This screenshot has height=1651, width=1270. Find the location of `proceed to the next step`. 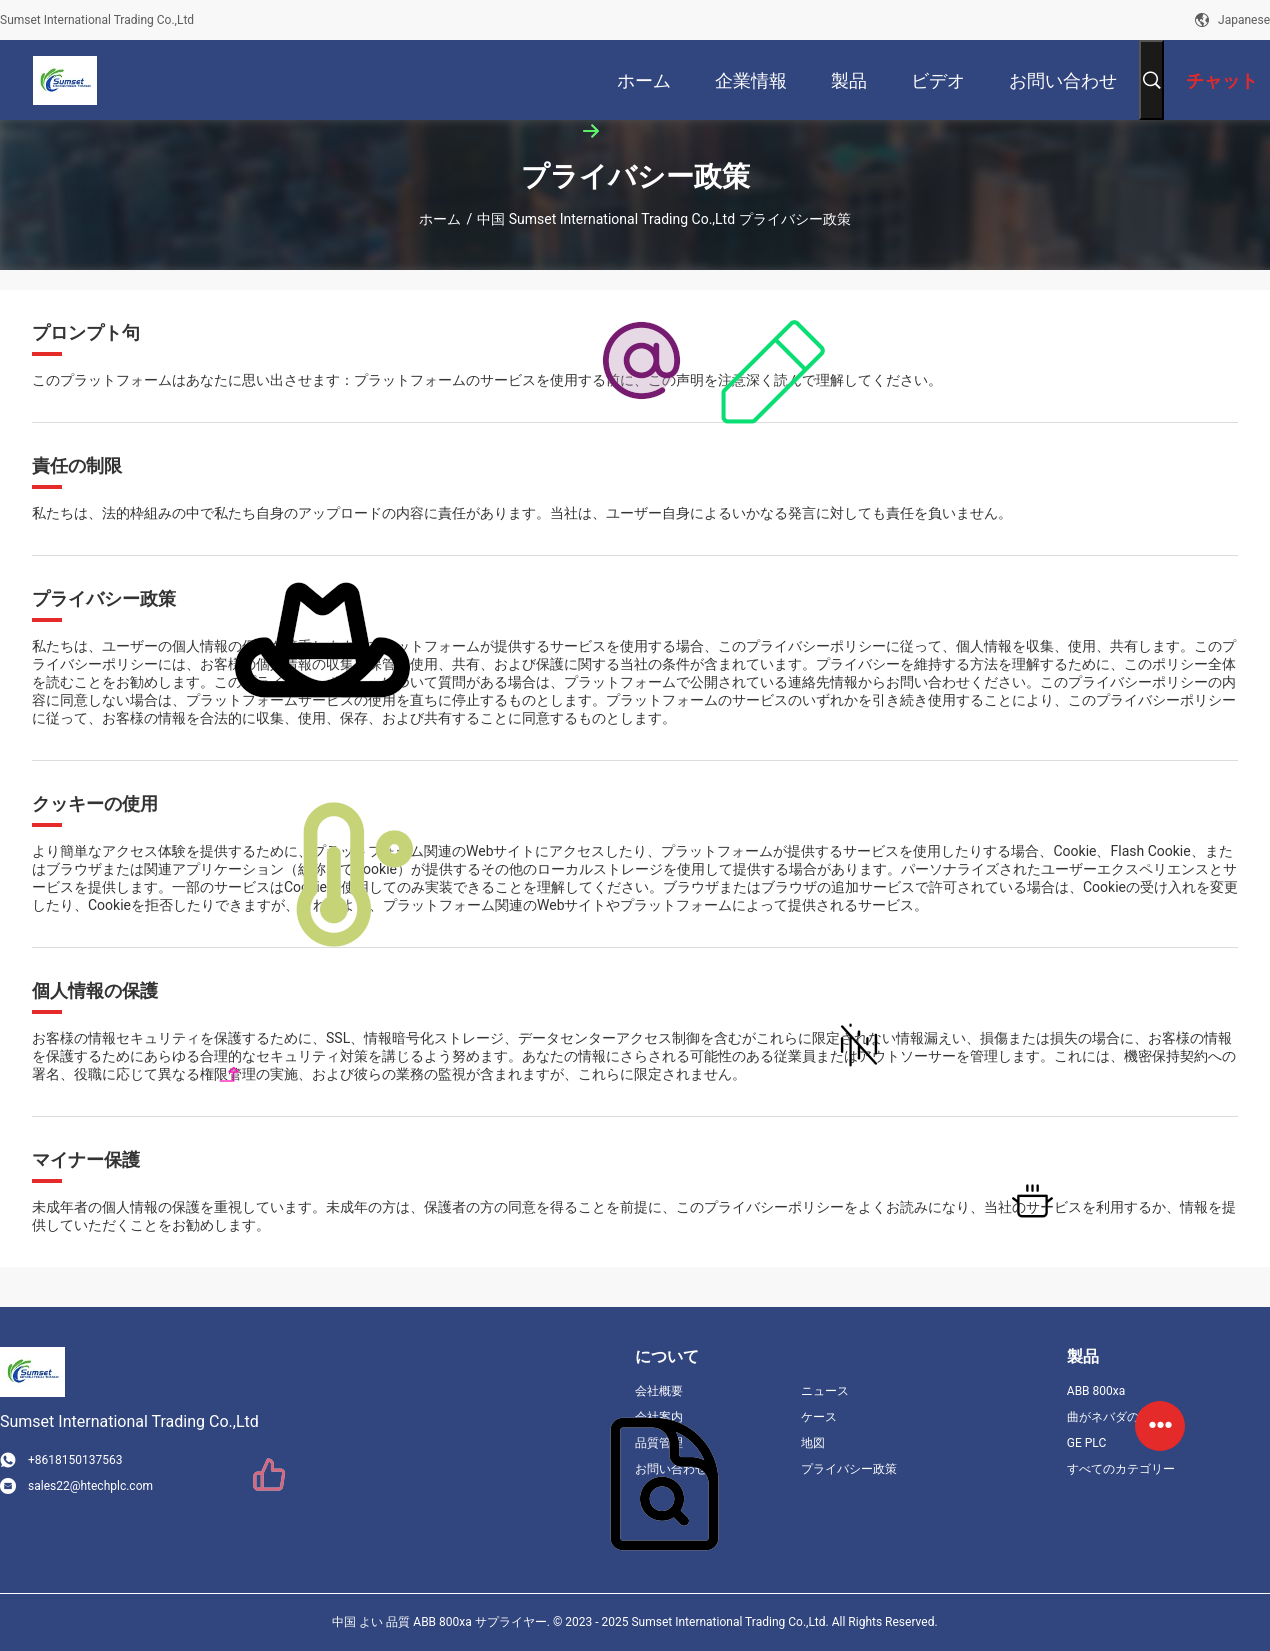

proceed to the next step is located at coordinates (591, 131).